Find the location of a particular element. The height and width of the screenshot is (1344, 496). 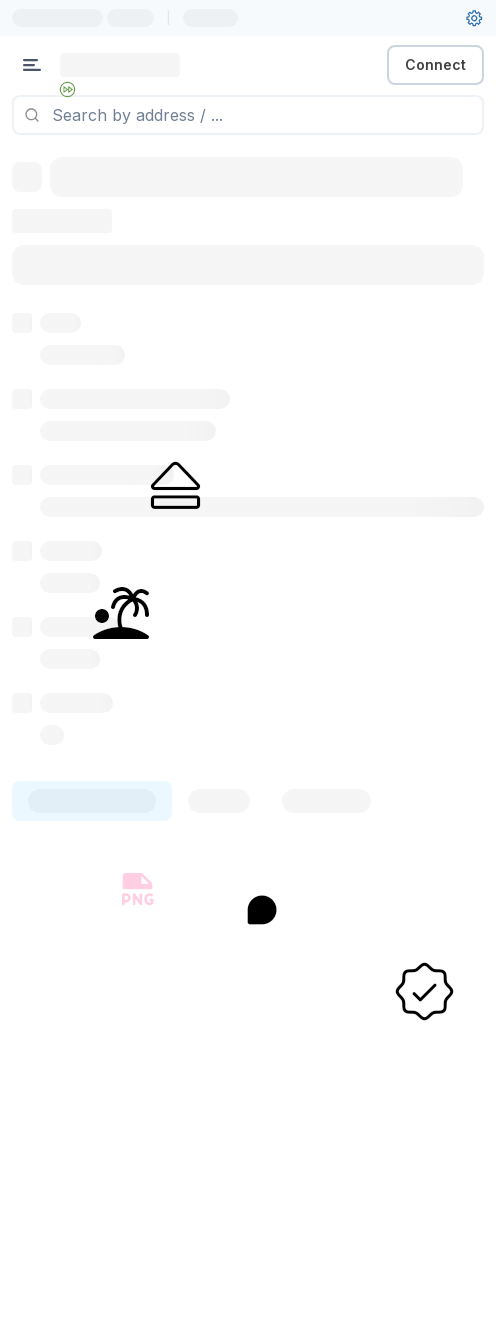

eject media or disc from device is located at coordinates (175, 488).